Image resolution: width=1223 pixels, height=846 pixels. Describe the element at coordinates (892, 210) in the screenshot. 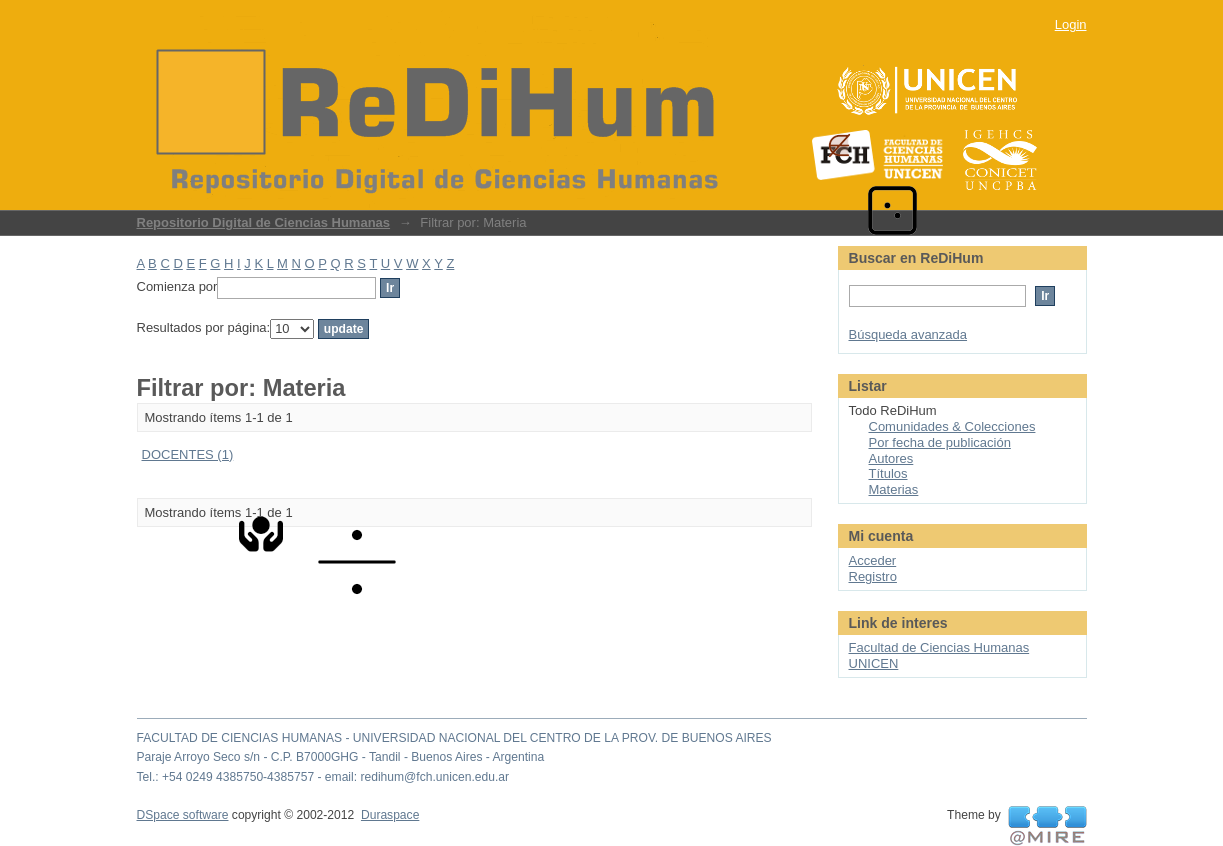

I see `roll dice or generate random number` at that location.